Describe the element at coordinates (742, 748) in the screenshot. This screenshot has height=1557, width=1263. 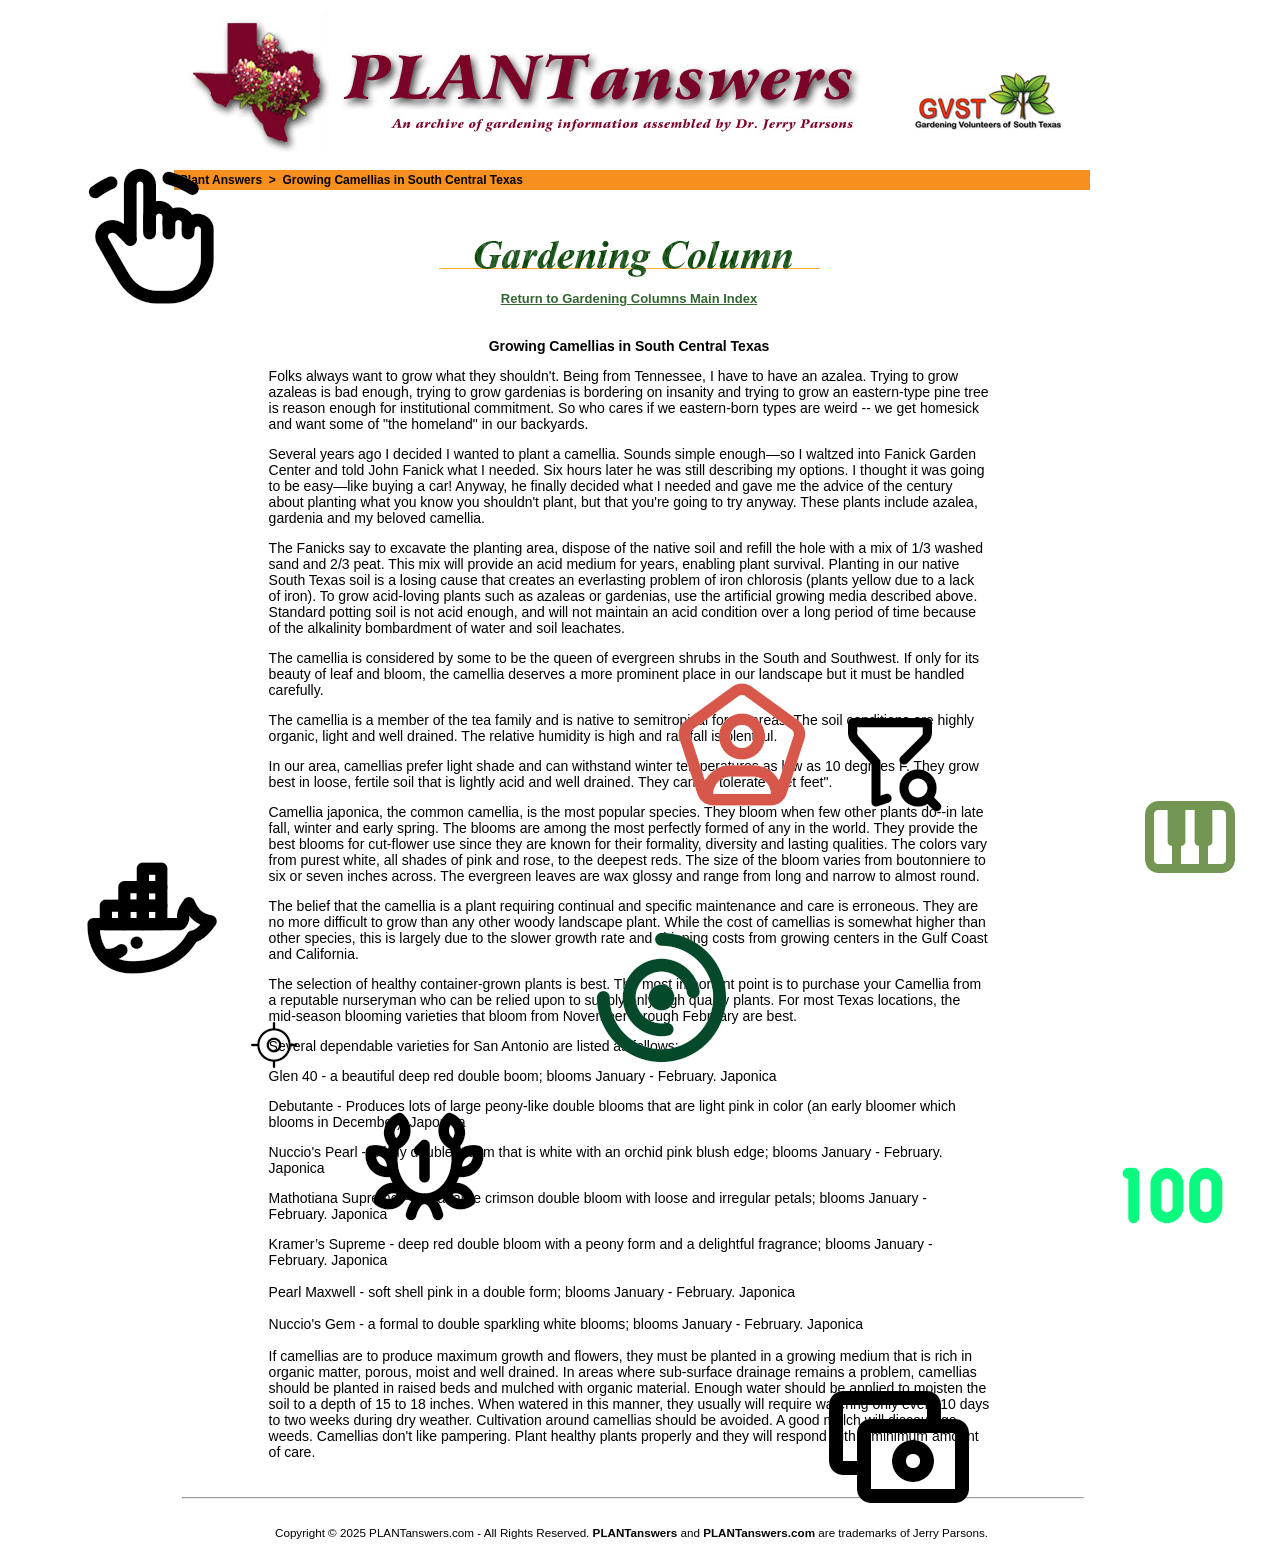
I see `view user profile` at that location.